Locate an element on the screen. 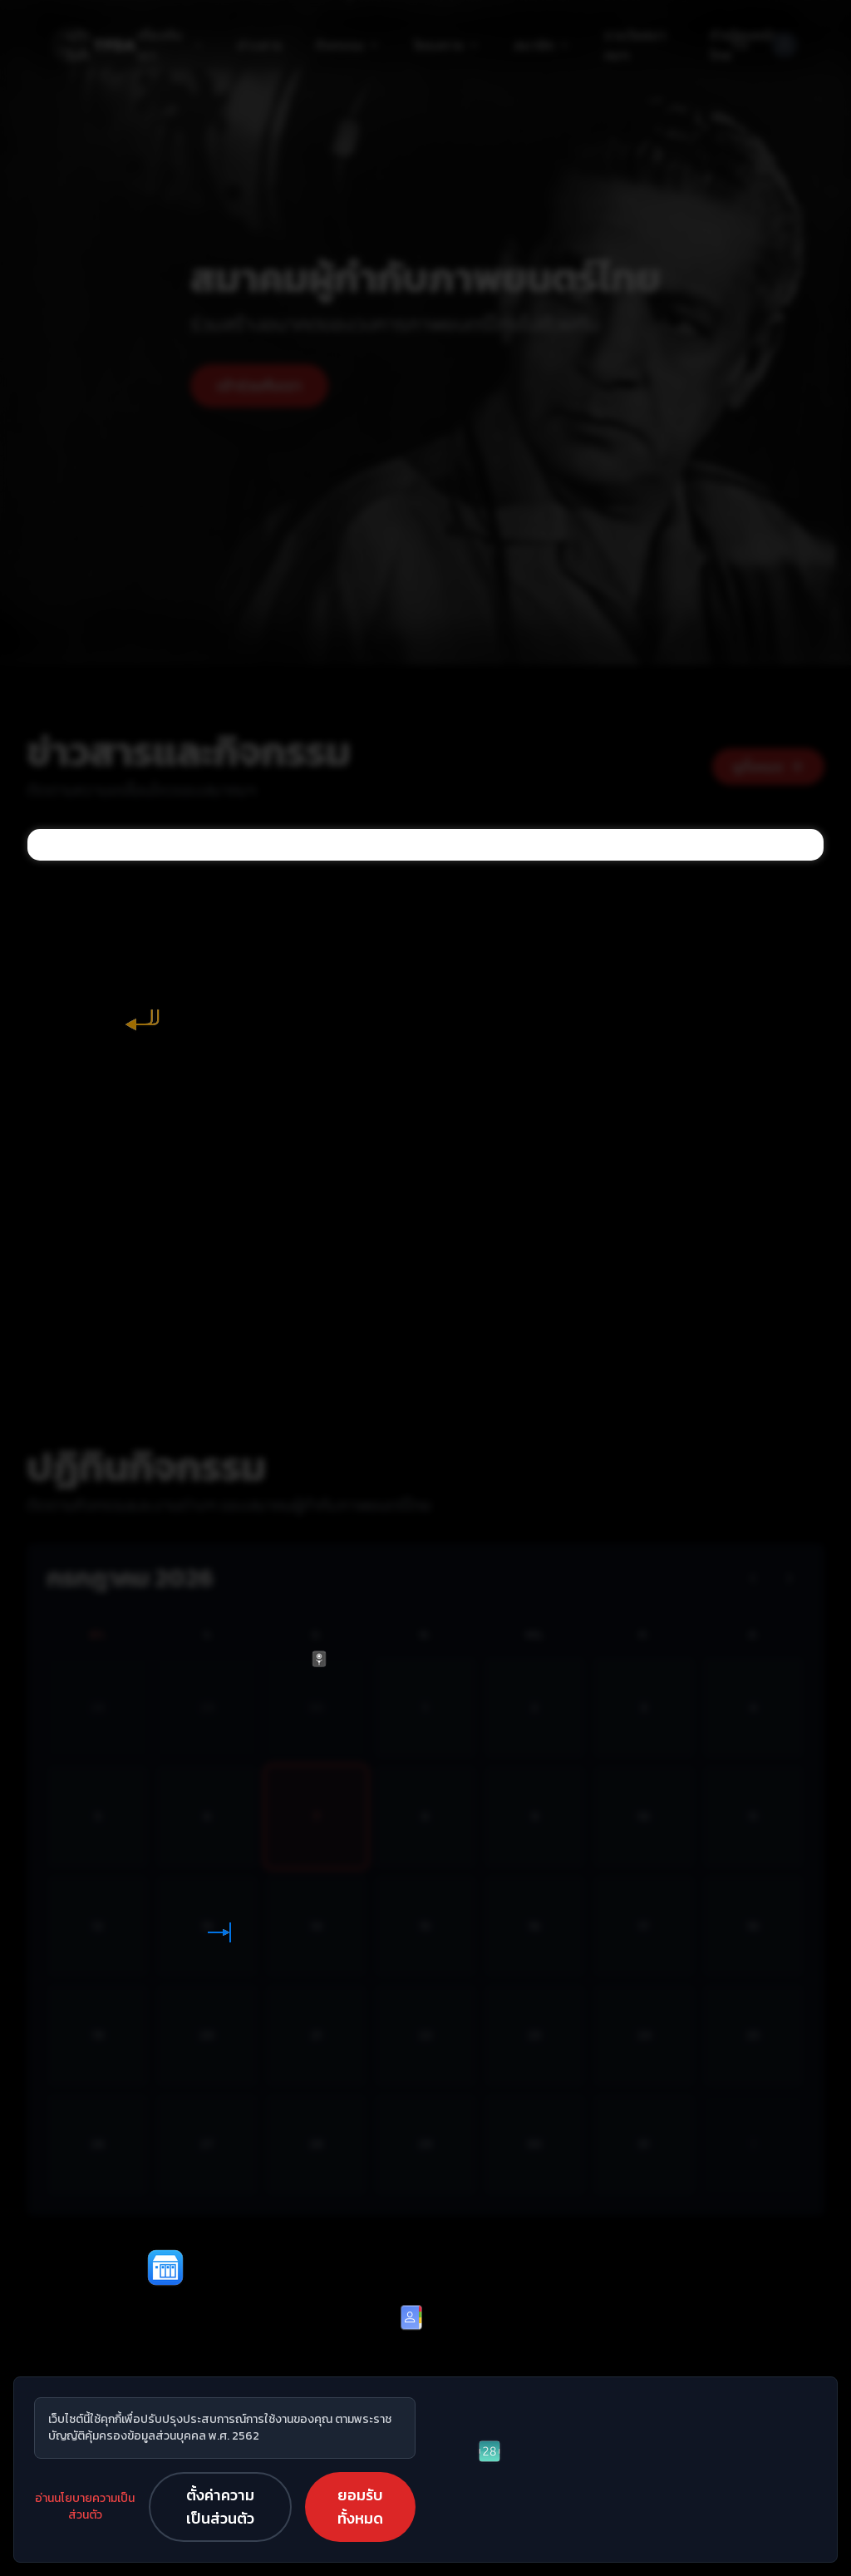 The height and width of the screenshot is (2576, 851). open the calendar app is located at coordinates (489, 2451).